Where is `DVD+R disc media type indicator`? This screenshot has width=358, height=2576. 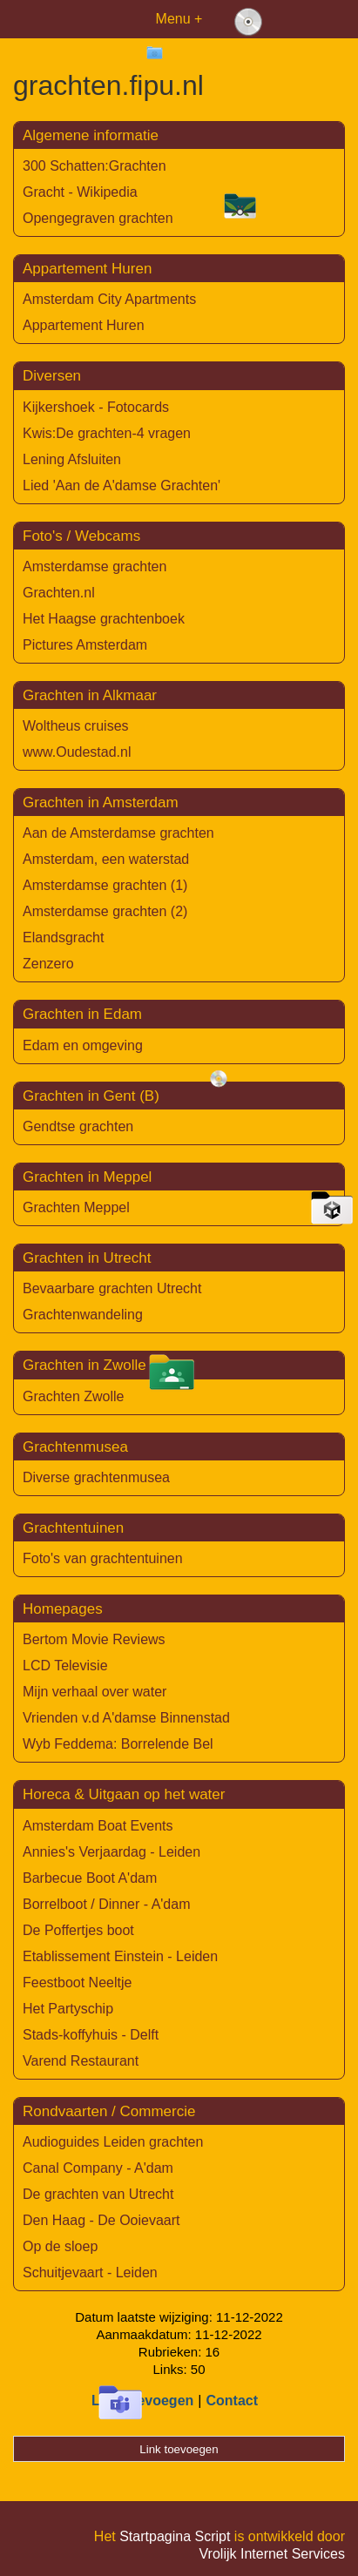 DVD+R disc media type indicator is located at coordinates (219, 1079).